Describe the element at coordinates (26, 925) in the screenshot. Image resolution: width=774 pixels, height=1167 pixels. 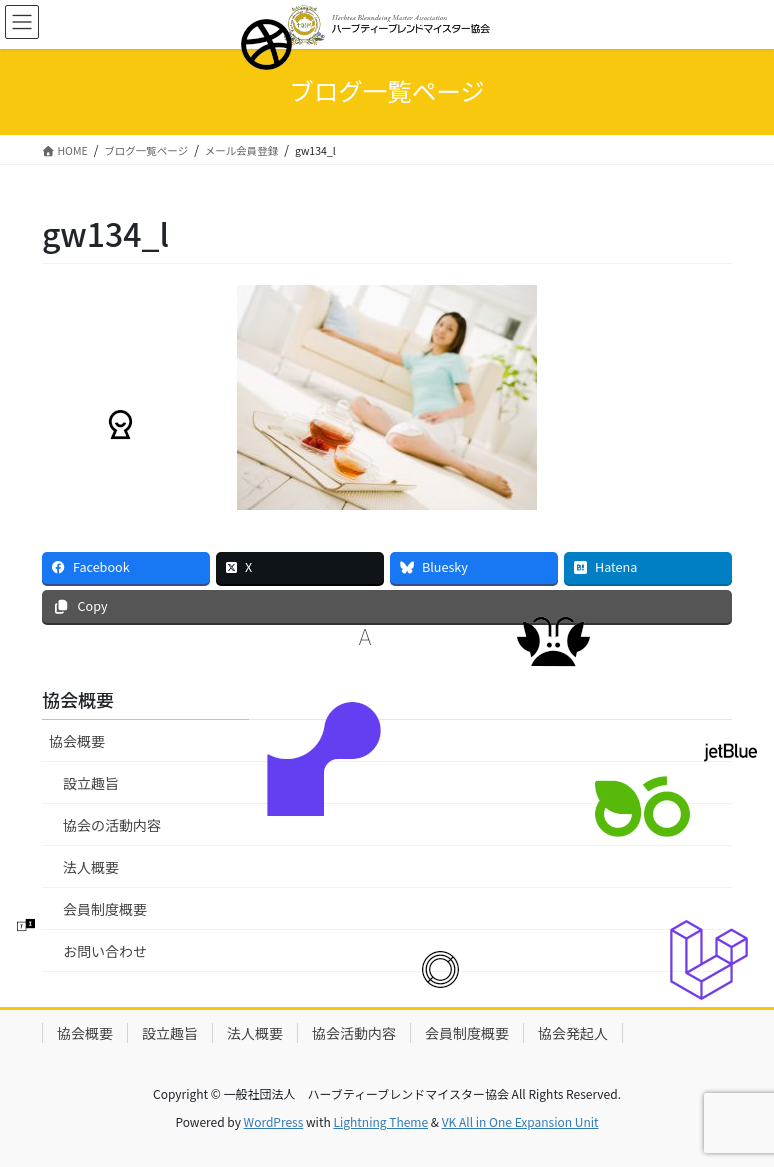
I see `open the TuneIn radio app` at that location.